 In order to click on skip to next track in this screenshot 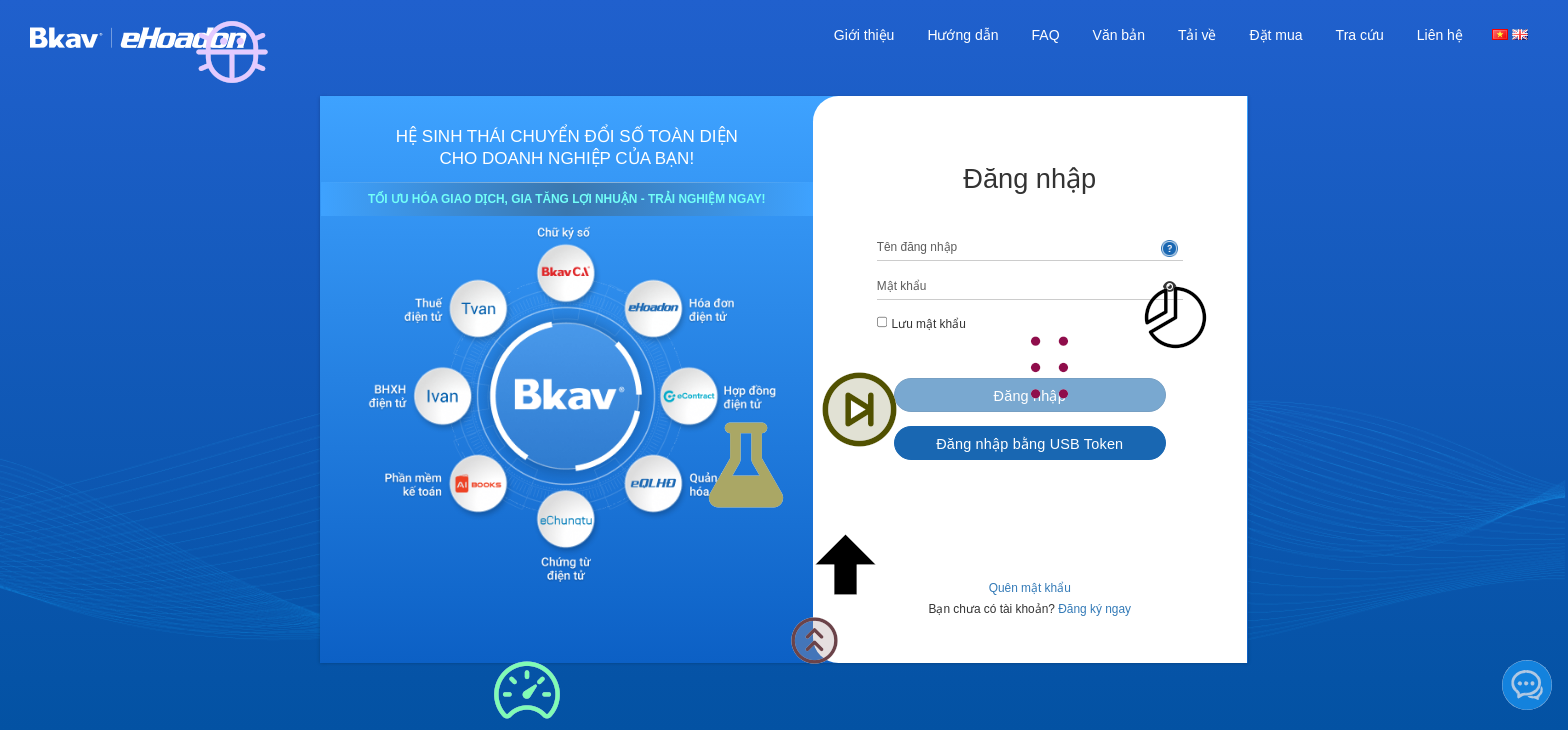, I will do `click(859, 409)`.